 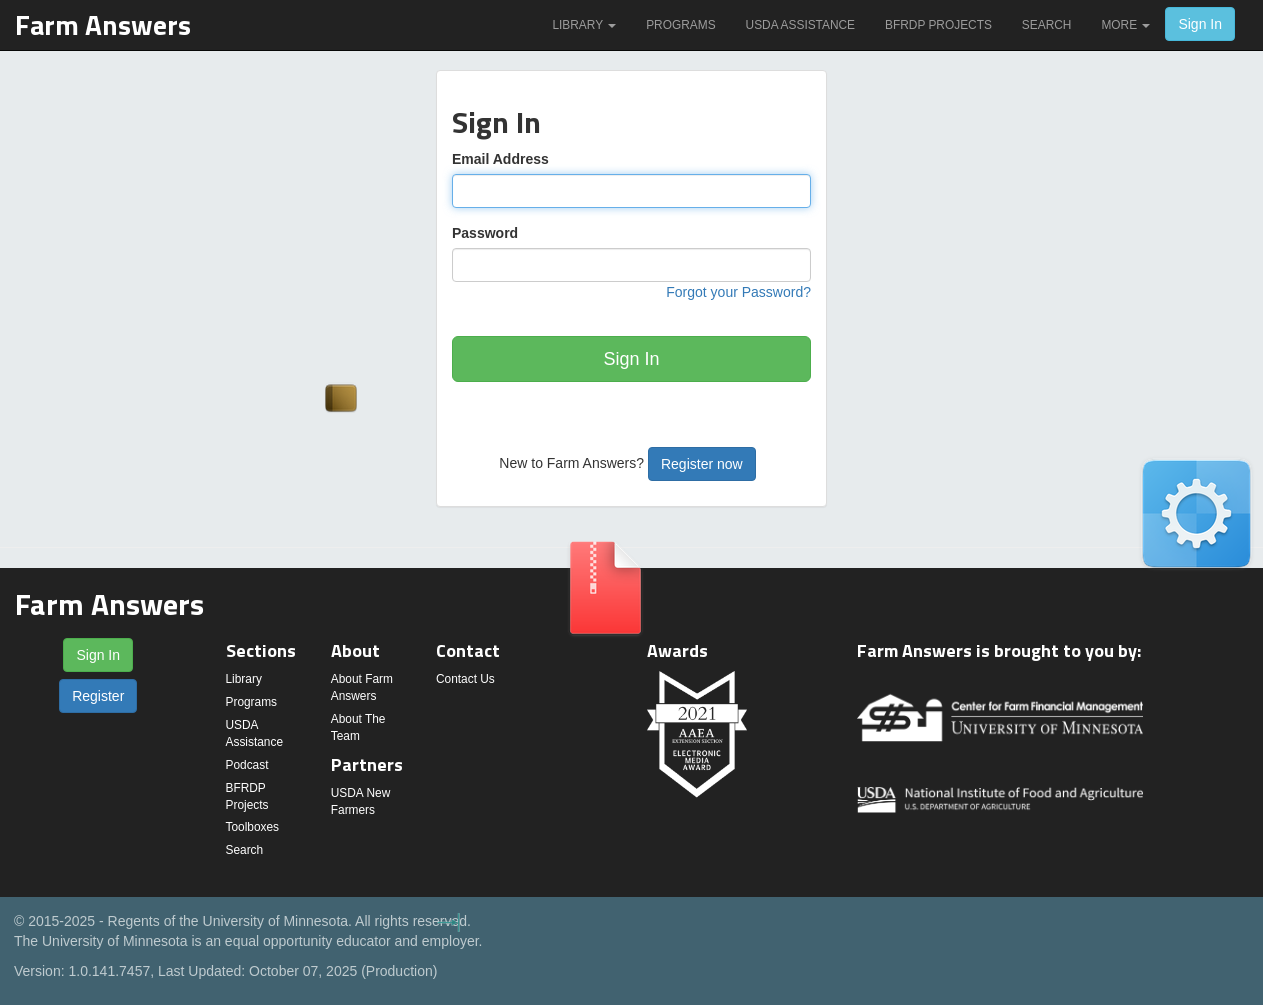 I want to click on windows executable file type indicator, so click(x=1196, y=513).